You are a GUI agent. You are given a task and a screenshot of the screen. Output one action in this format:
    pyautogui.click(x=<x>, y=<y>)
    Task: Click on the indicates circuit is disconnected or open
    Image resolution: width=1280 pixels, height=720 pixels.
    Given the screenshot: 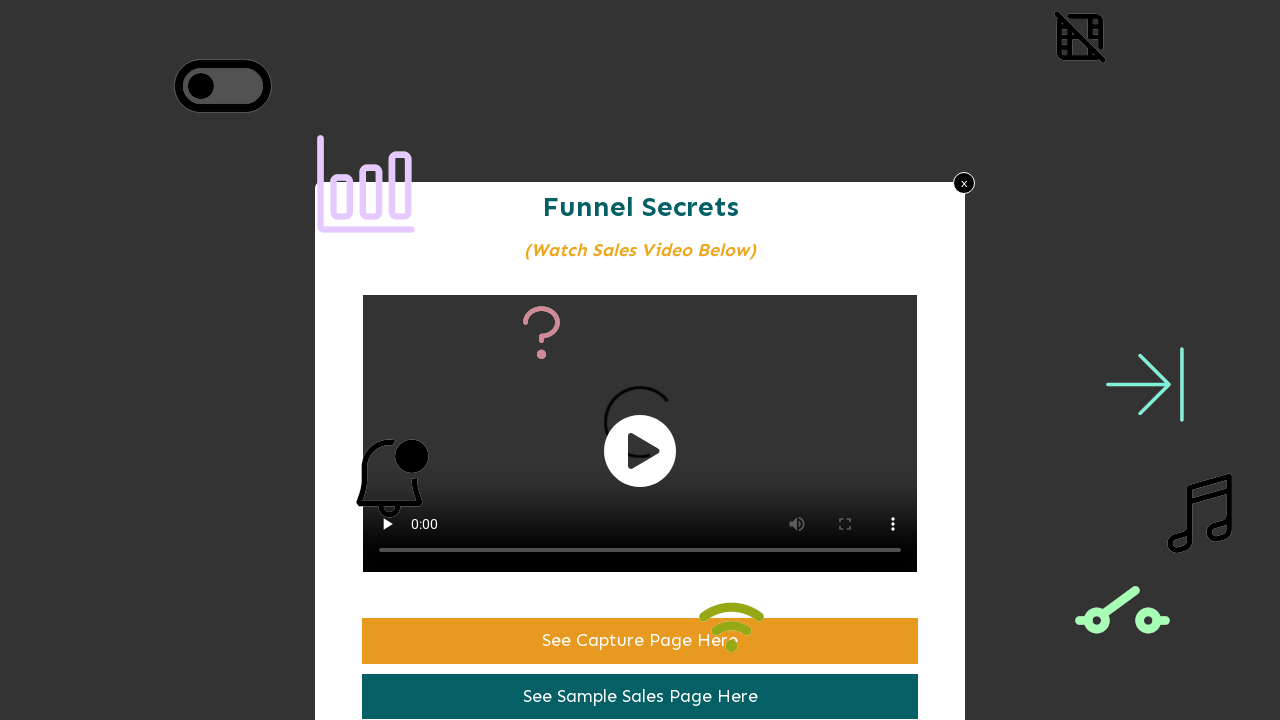 What is the action you would take?
    pyautogui.click(x=1122, y=620)
    